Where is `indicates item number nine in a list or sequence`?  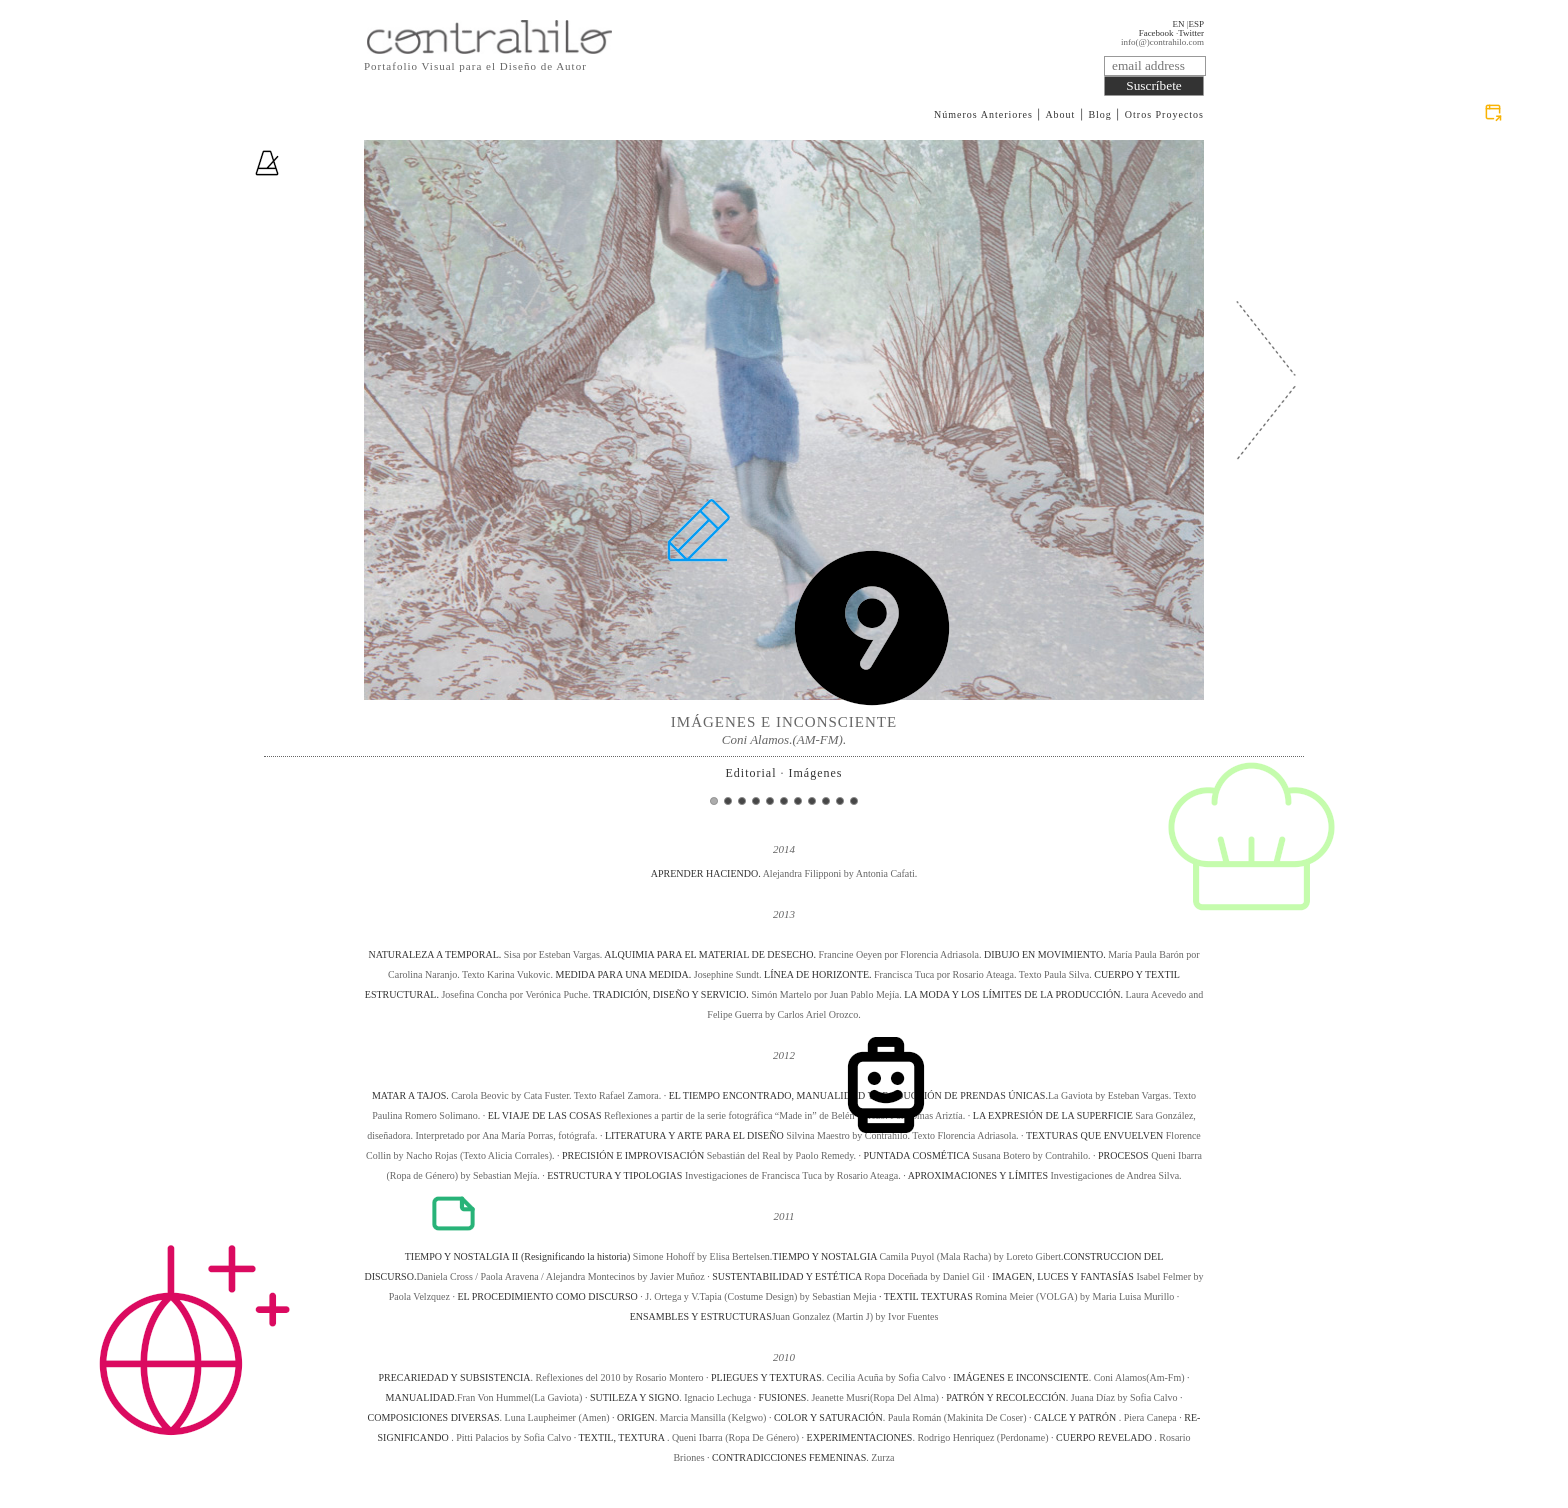 indicates item number nine in a list or sequence is located at coordinates (872, 628).